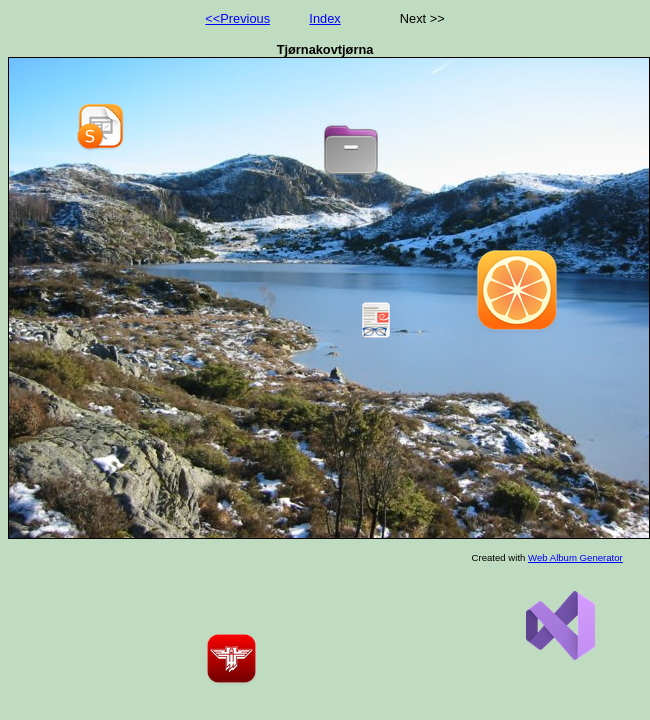  What do you see at coordinates (376, 320) in the screenshot?
I see `open evince document viewer` at bounding box center [376, 320].